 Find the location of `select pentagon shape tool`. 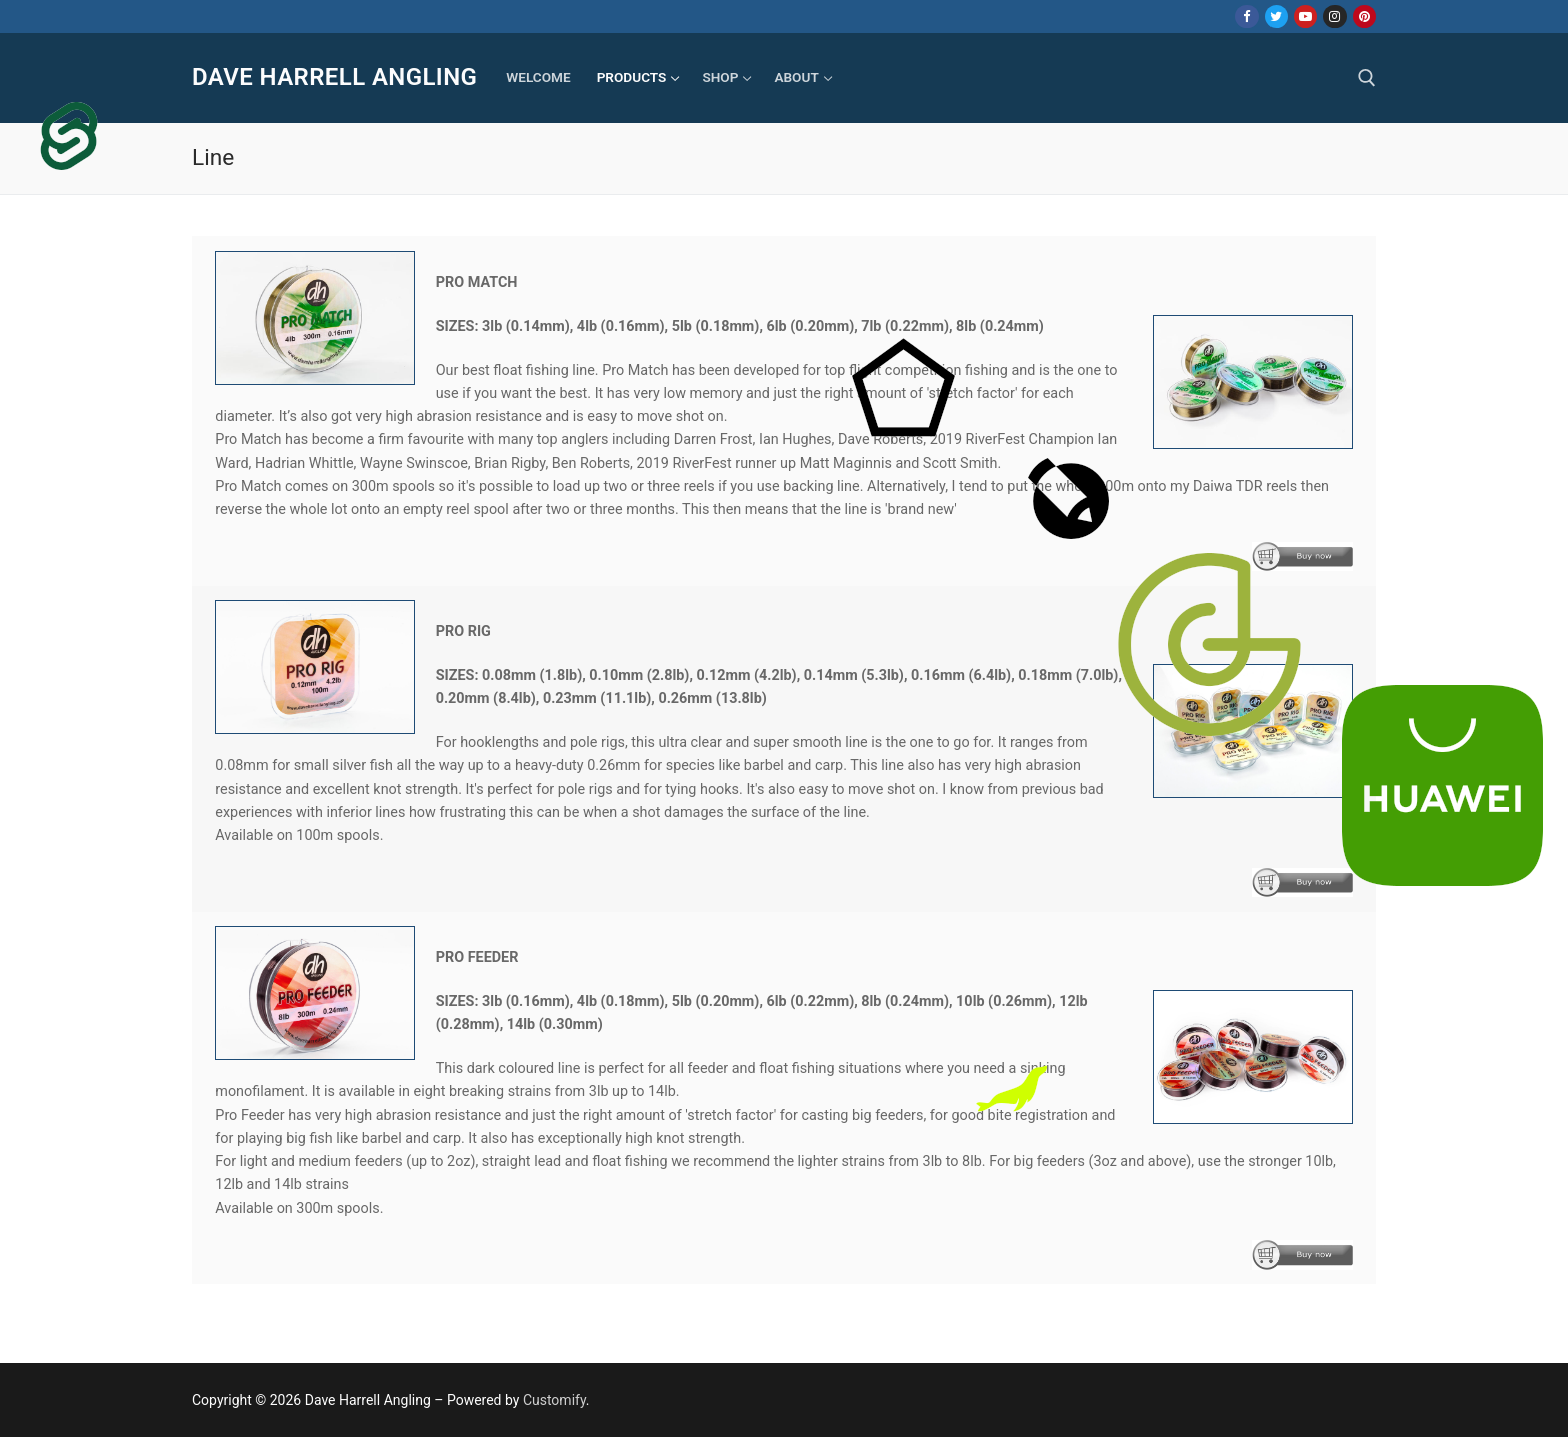

select pentagon shape tool is located at coordinates (903, 392).